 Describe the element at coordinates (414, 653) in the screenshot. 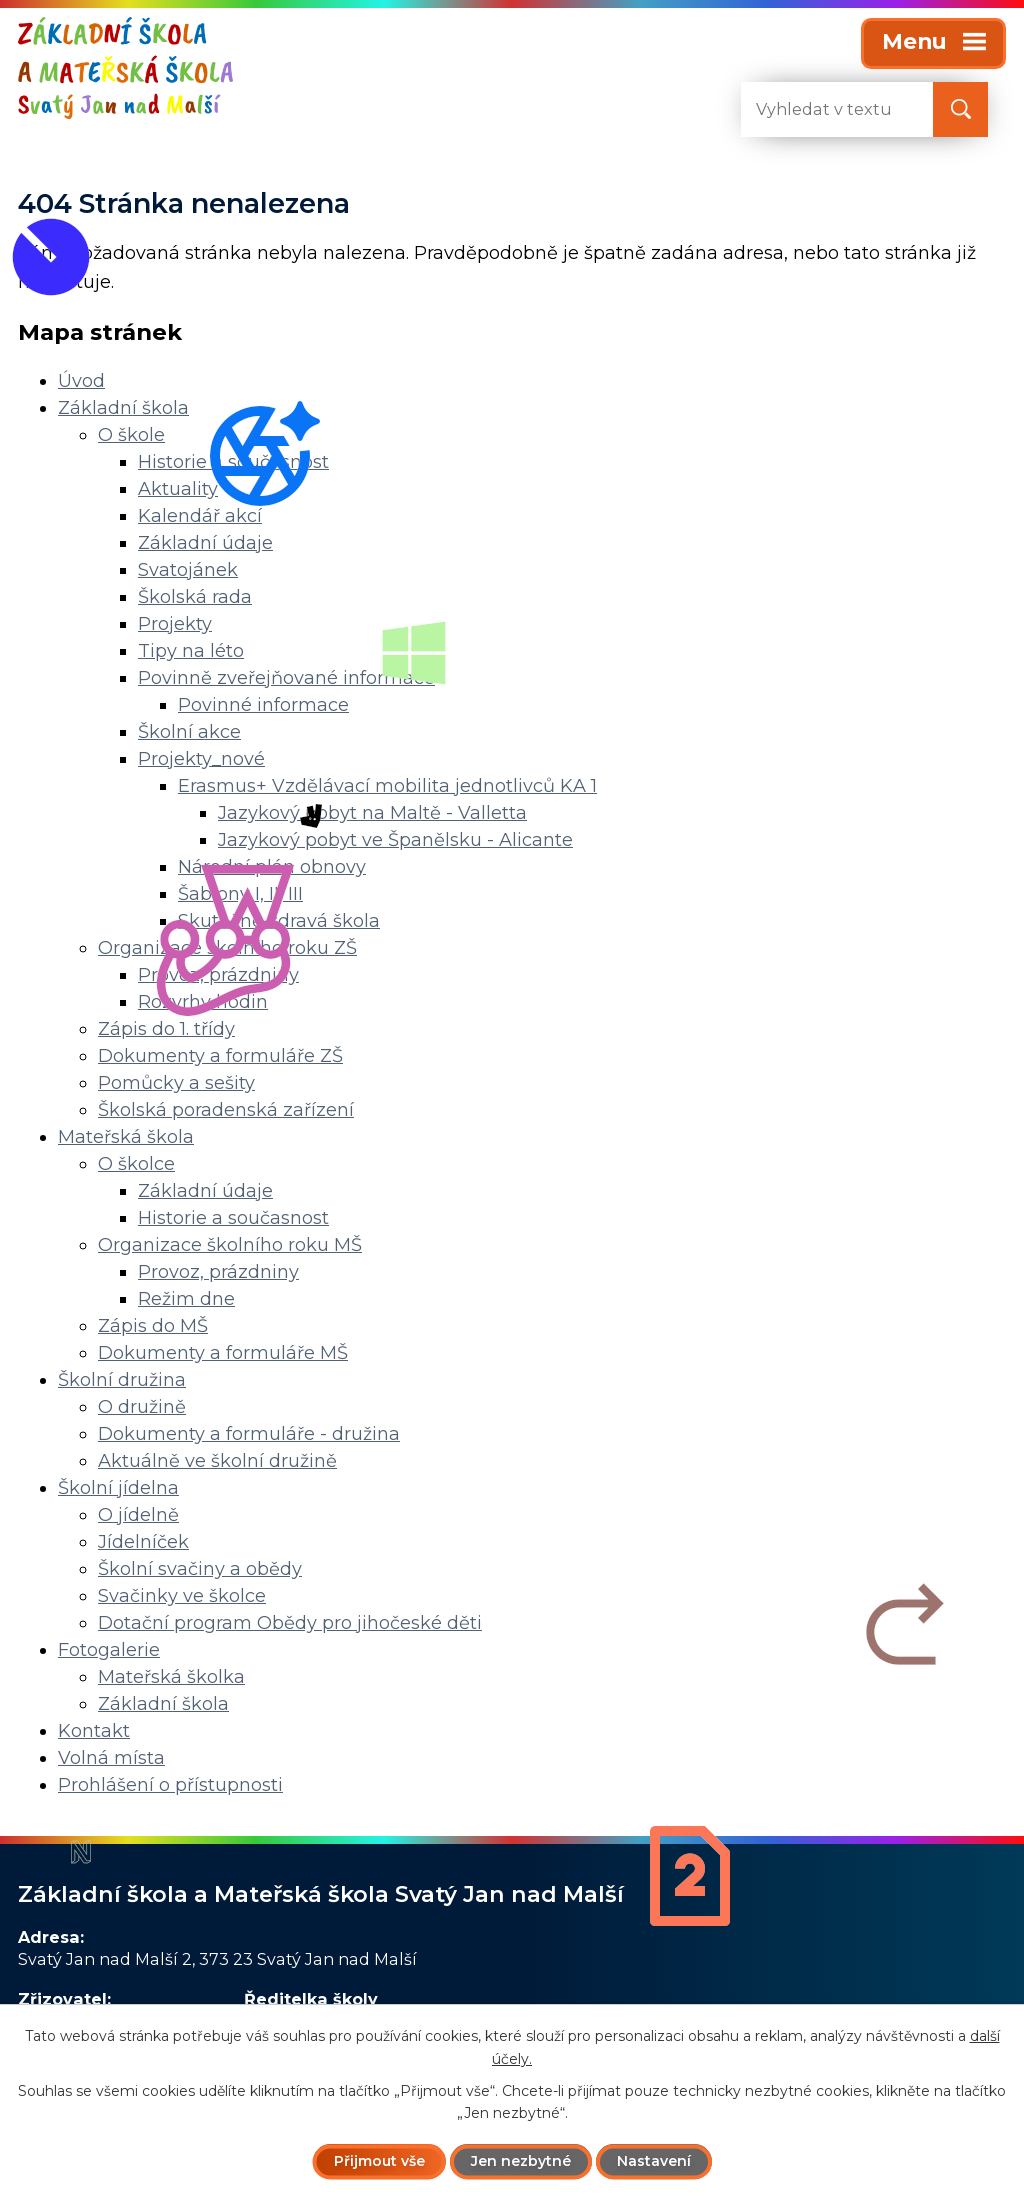

I see `open Windows application or settings` at that location.